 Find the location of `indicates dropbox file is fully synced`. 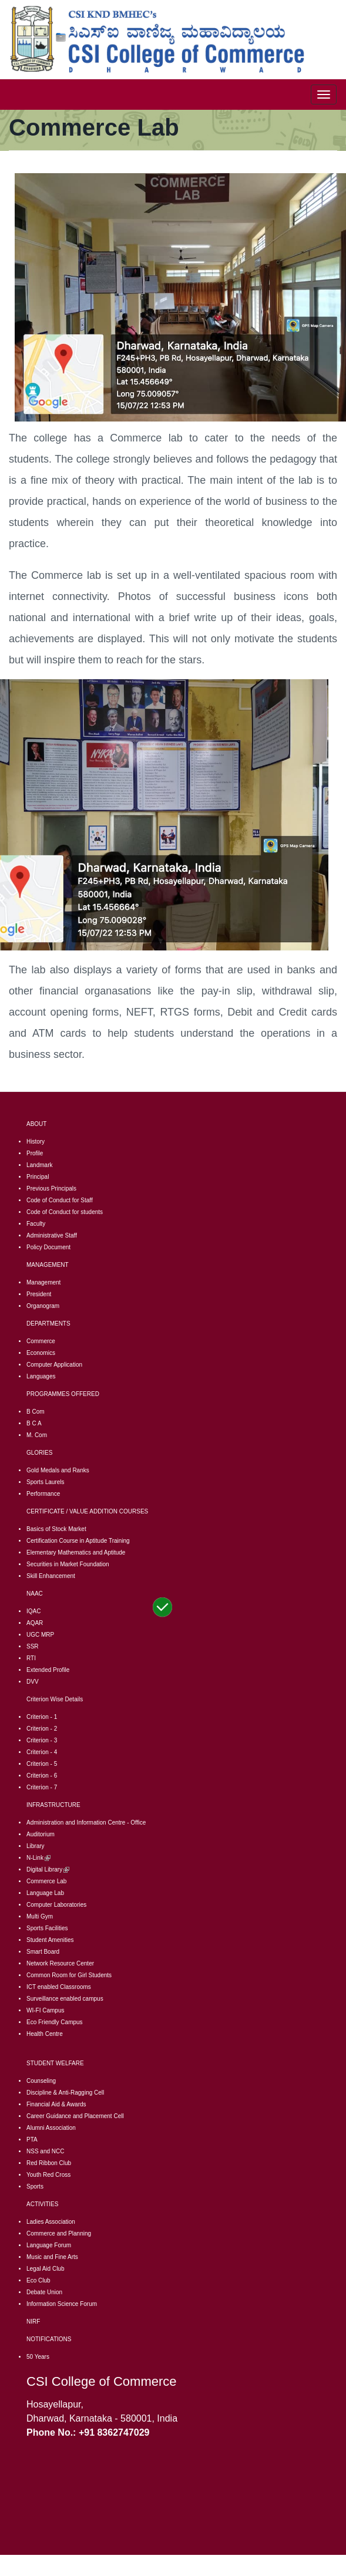

indicates dropbox file is fully synced is located at coordinates (162, 1607).